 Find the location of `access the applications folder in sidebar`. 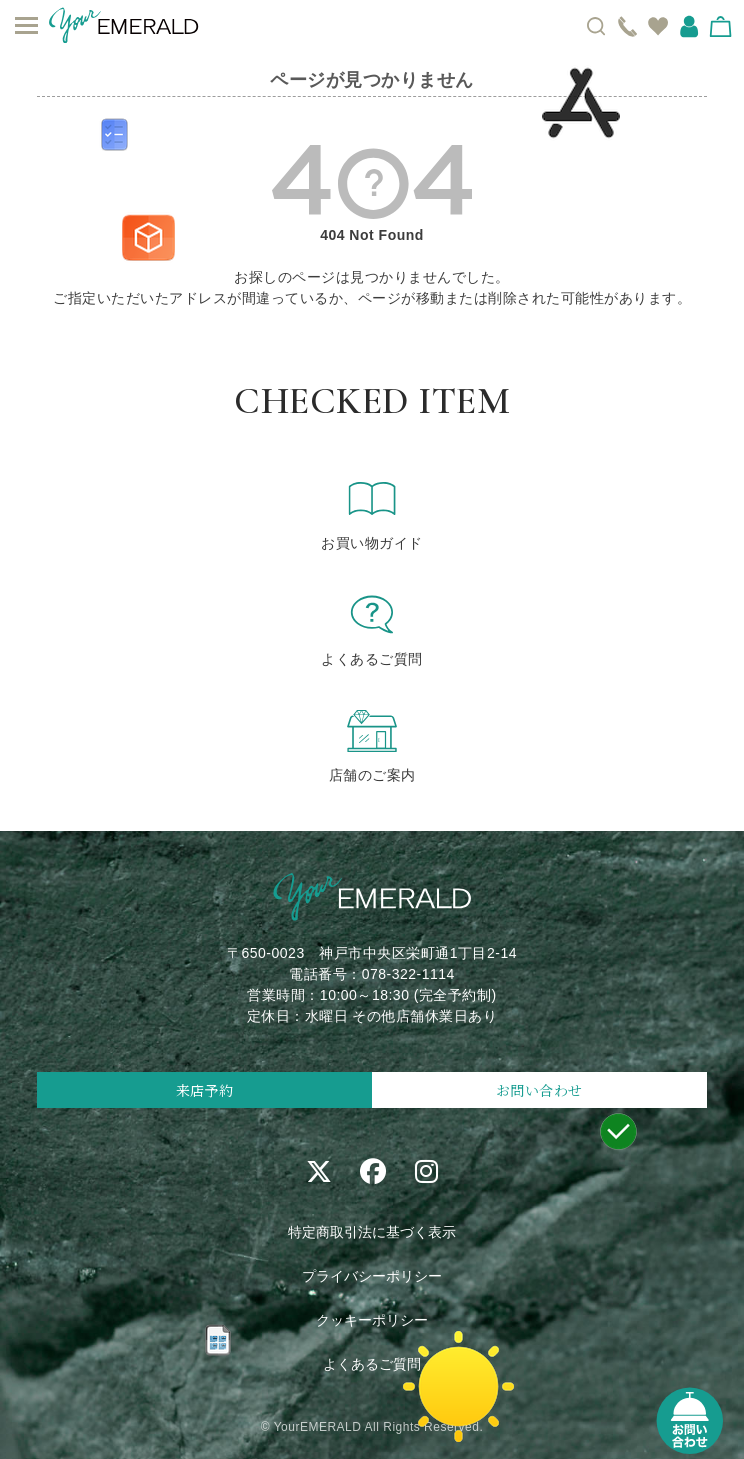

access the applications folder in sidebar is located at coordinates (581, 103).